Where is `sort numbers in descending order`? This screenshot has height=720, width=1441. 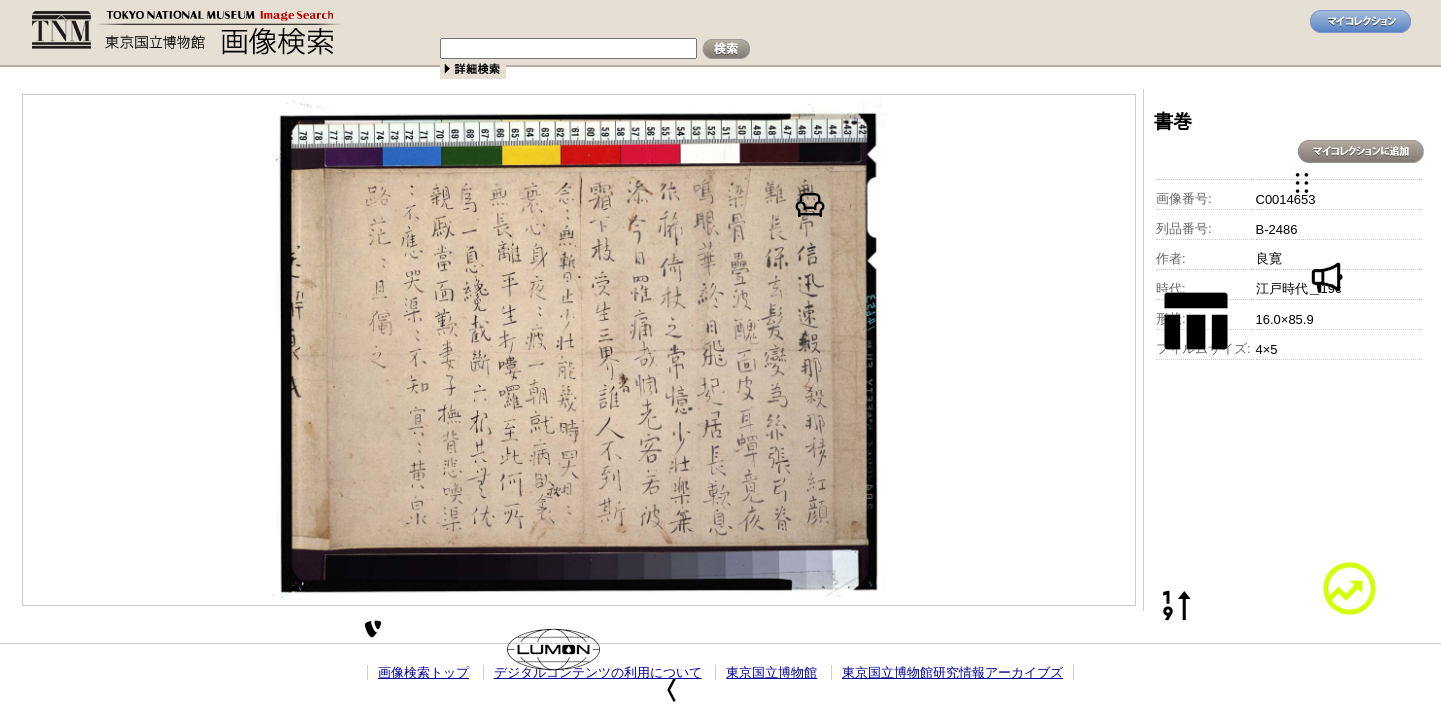 sort numbers in descending order is located at coordinates (1174, 605).